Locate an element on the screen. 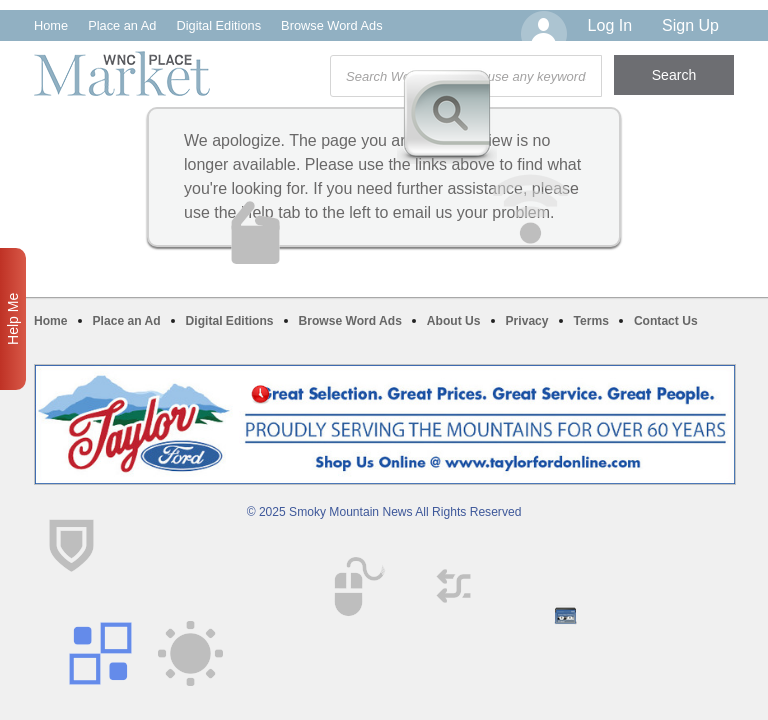 The width and height of the screenshot is (768, 720). open search preferences or settings is located at coordinates (447, 114).